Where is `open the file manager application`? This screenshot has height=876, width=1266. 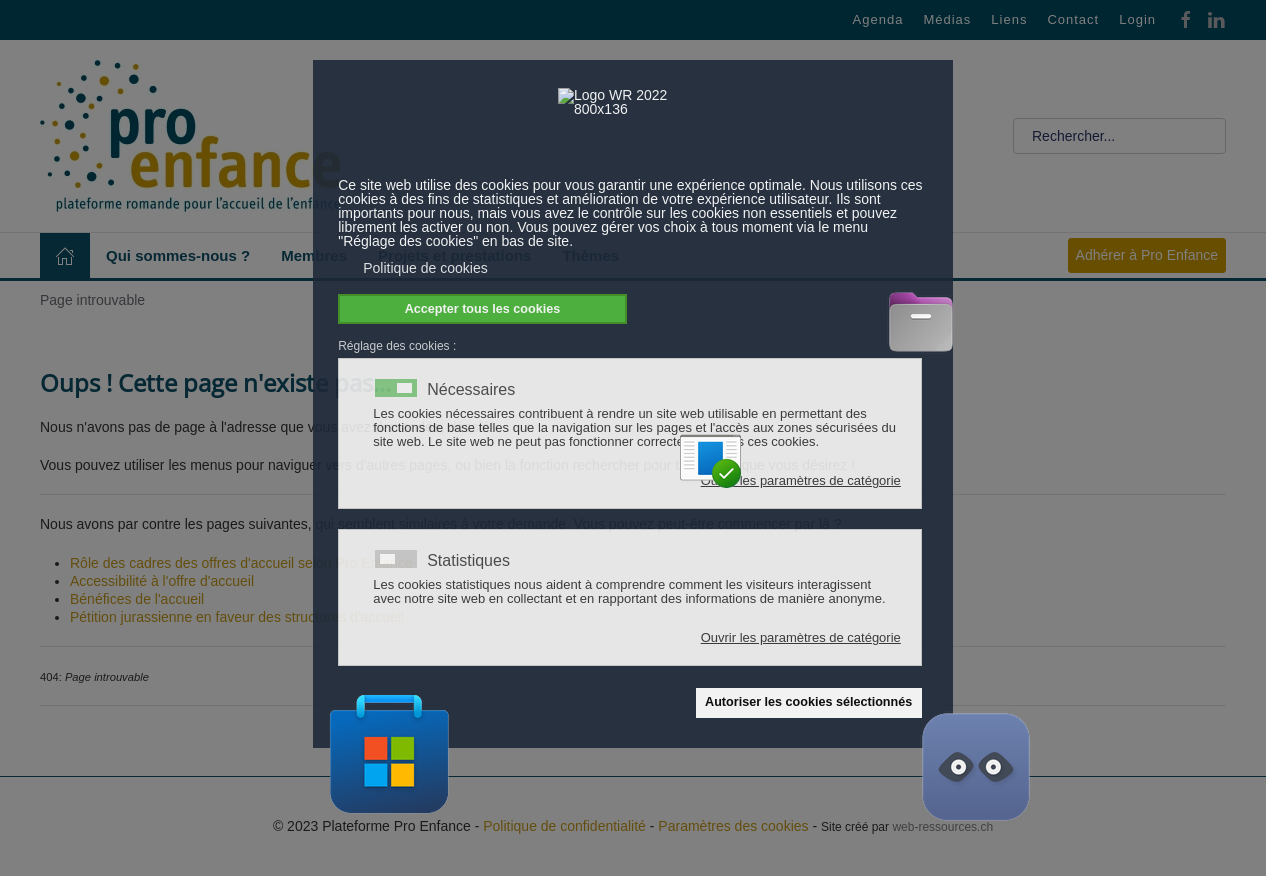 open the file manager application is located at coordinates (921, 322).